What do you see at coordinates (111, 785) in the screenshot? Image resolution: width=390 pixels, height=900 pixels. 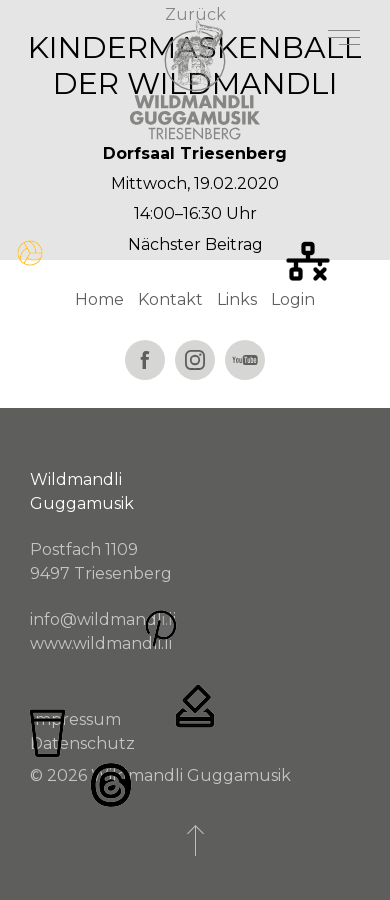 I see `open the Threads app` at bounding box center [111, 785].